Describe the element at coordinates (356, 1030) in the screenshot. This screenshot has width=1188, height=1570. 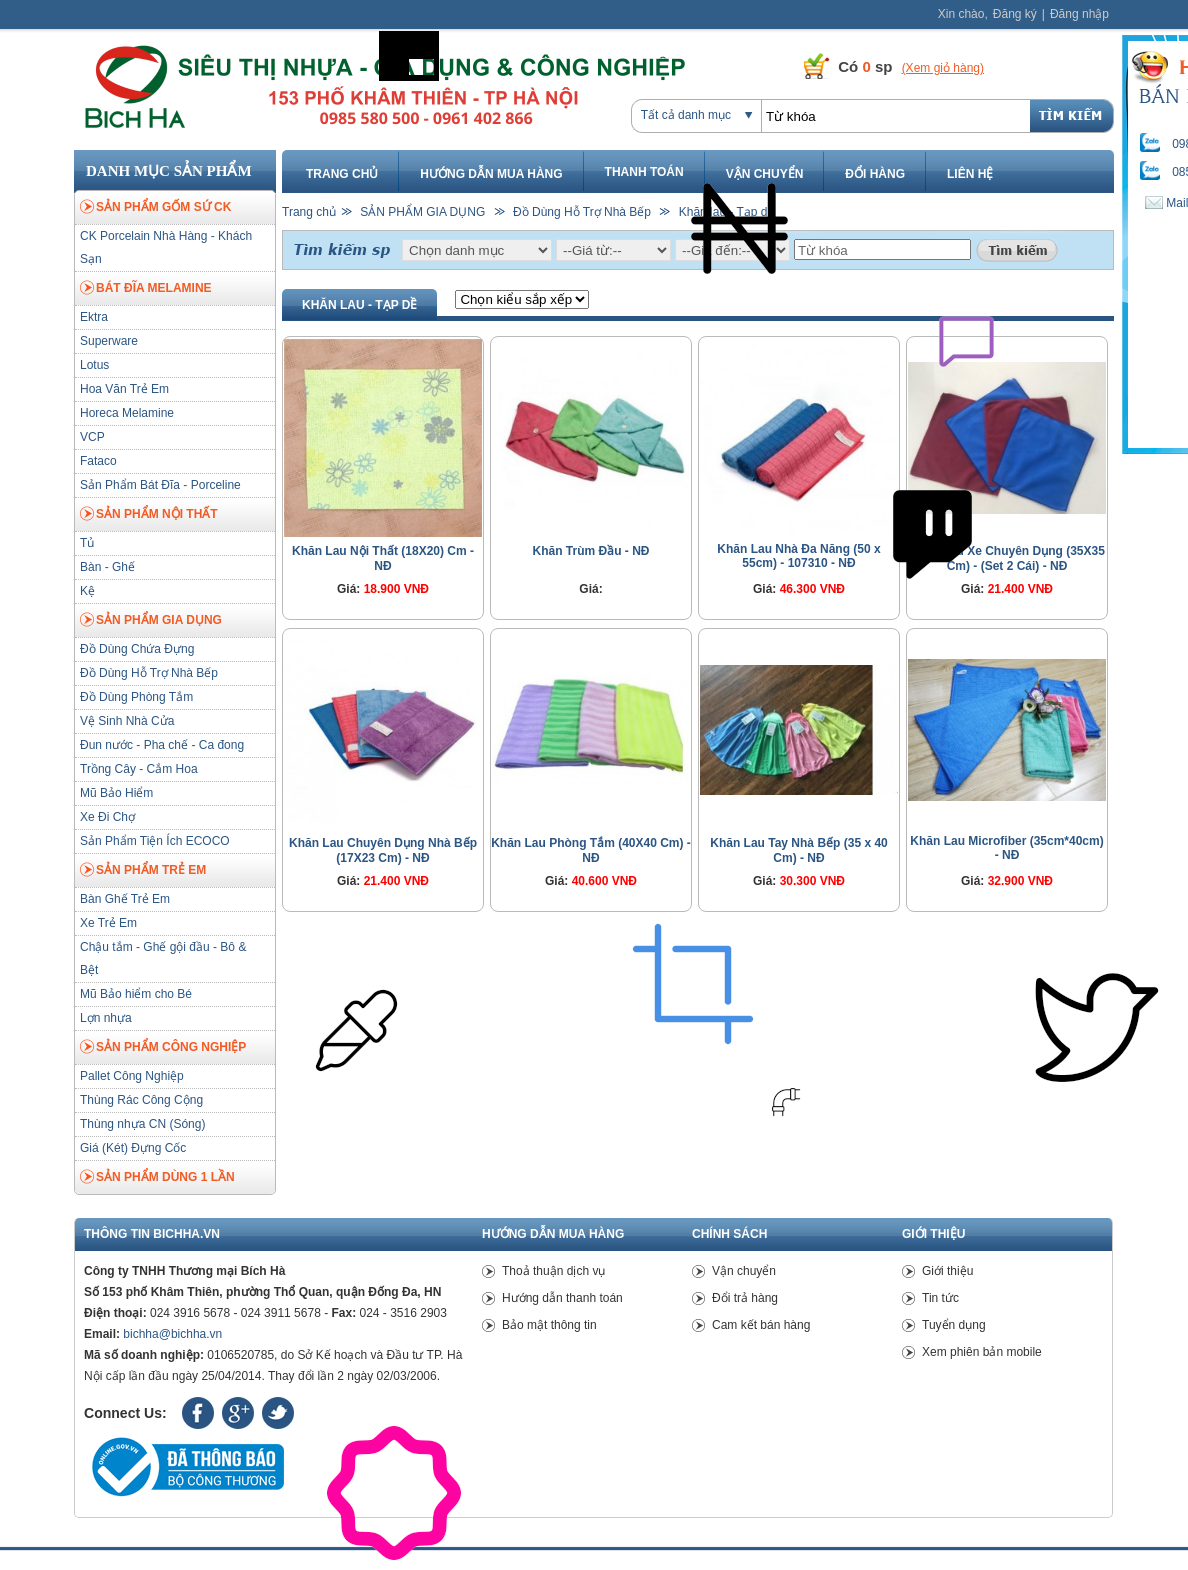
I see `sample a color from the canvas` at that location.